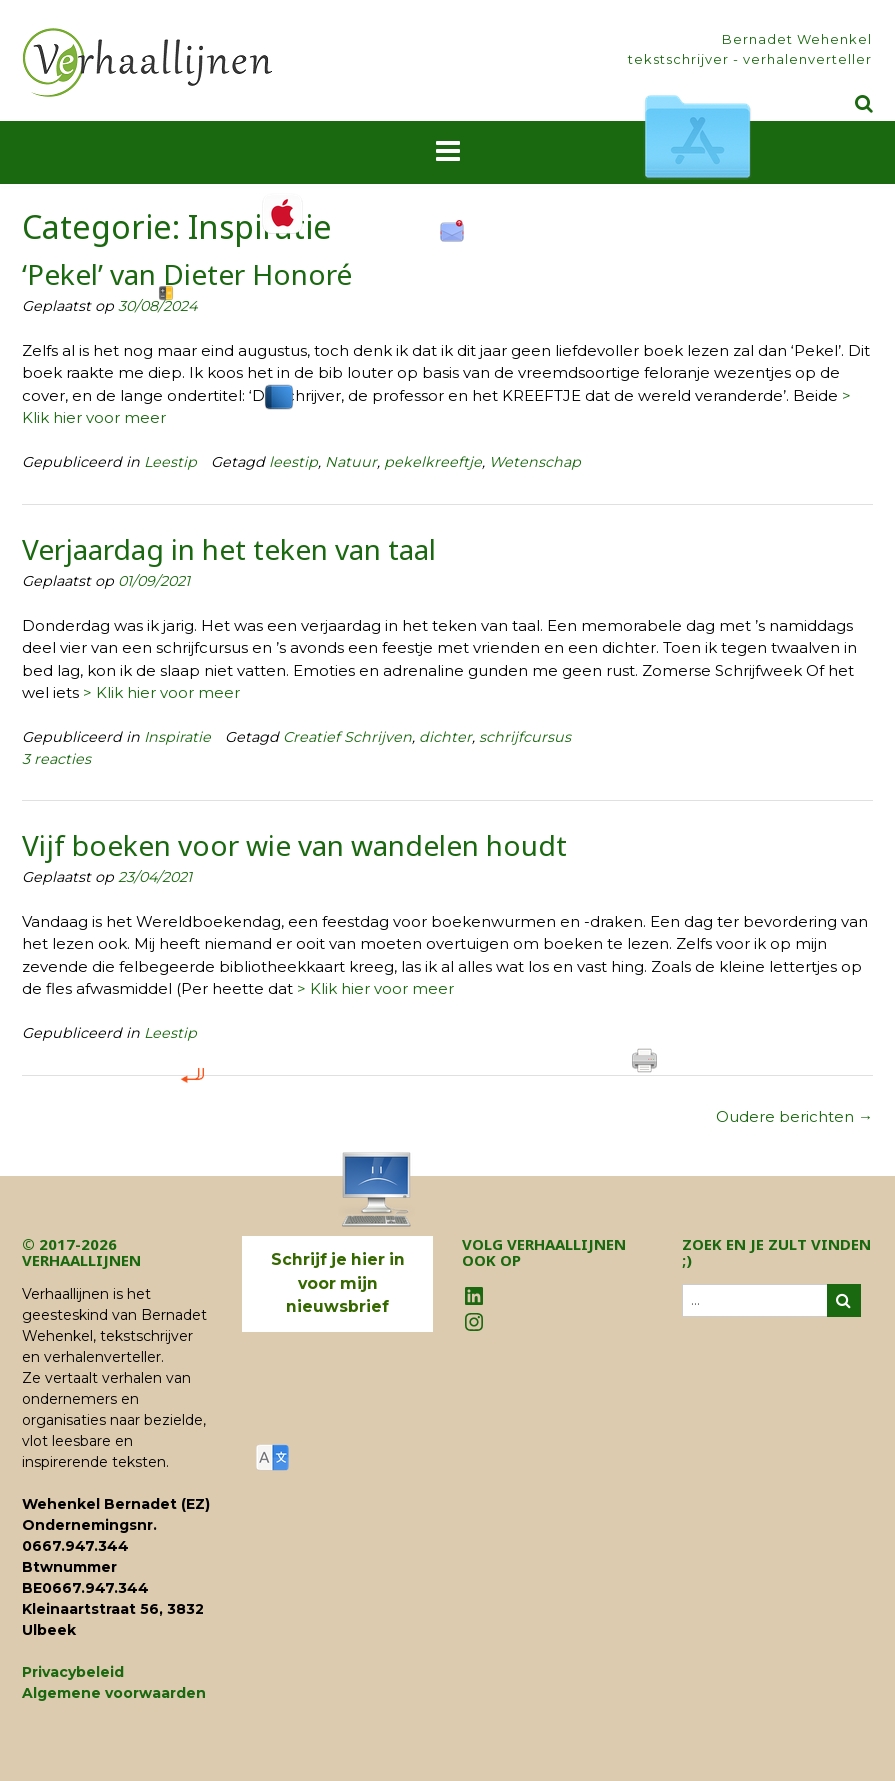 The width and height of the screenshot is (895, 1781). Describe the element at coordinates (452, 232) in the screenshot. I see `send an email message` at that location.